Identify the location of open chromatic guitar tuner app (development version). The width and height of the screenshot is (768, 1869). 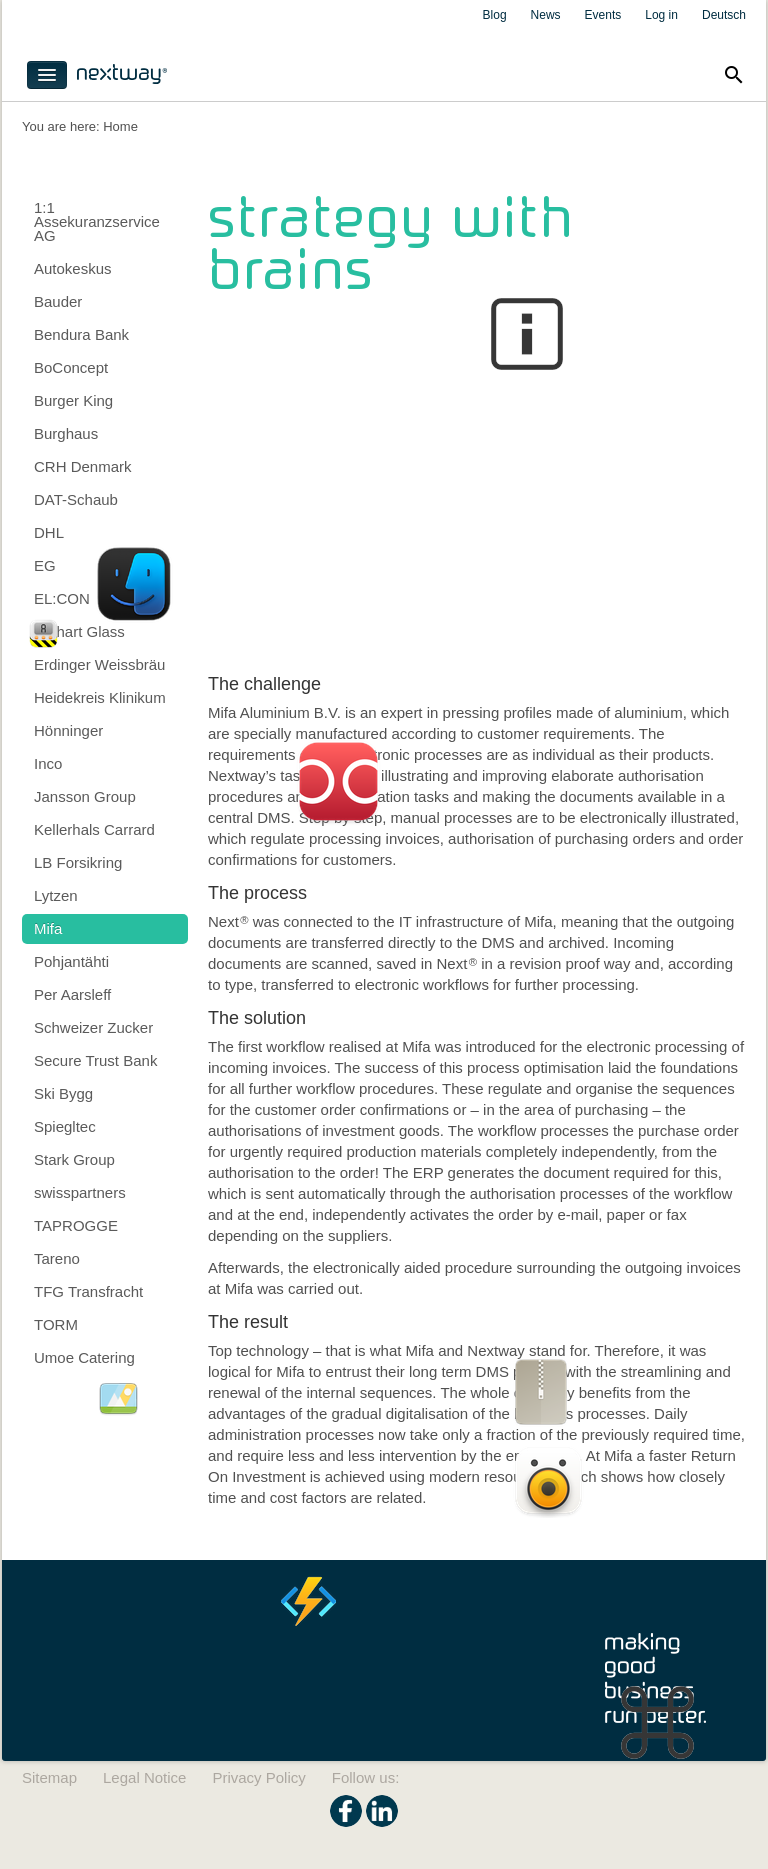
(43, 633).